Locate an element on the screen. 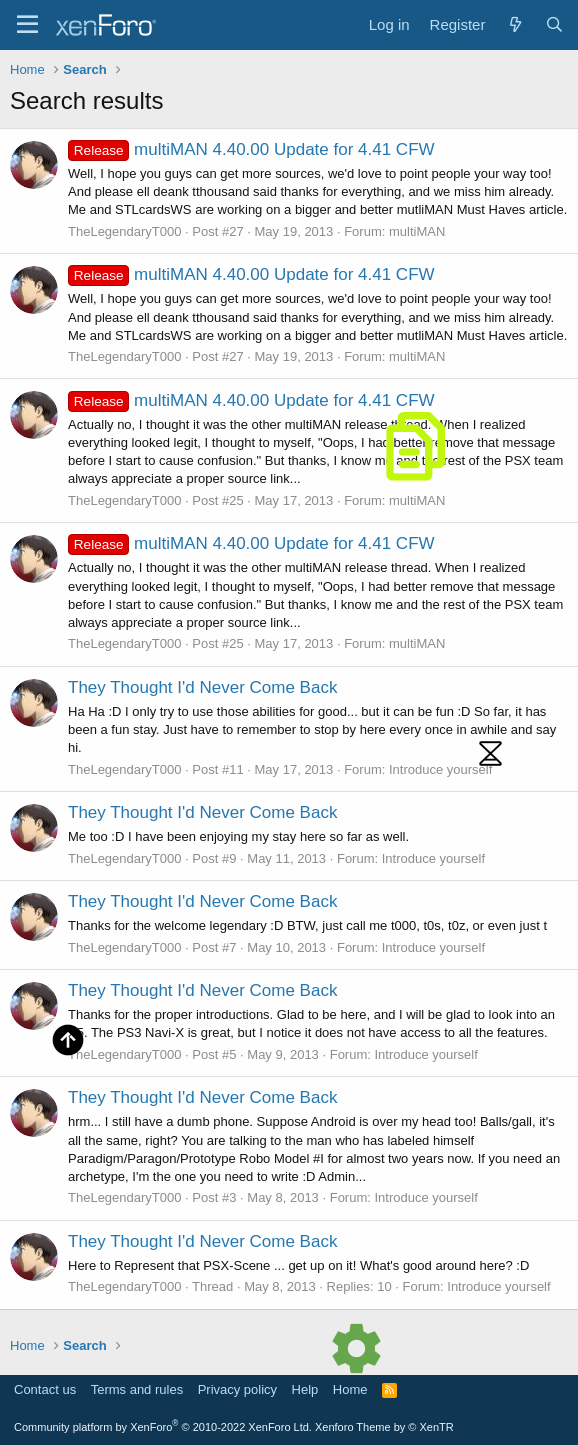 This screenshot has width=578, height=1445. indicates time running low or nearly expired is located at coordinates (490, 753).